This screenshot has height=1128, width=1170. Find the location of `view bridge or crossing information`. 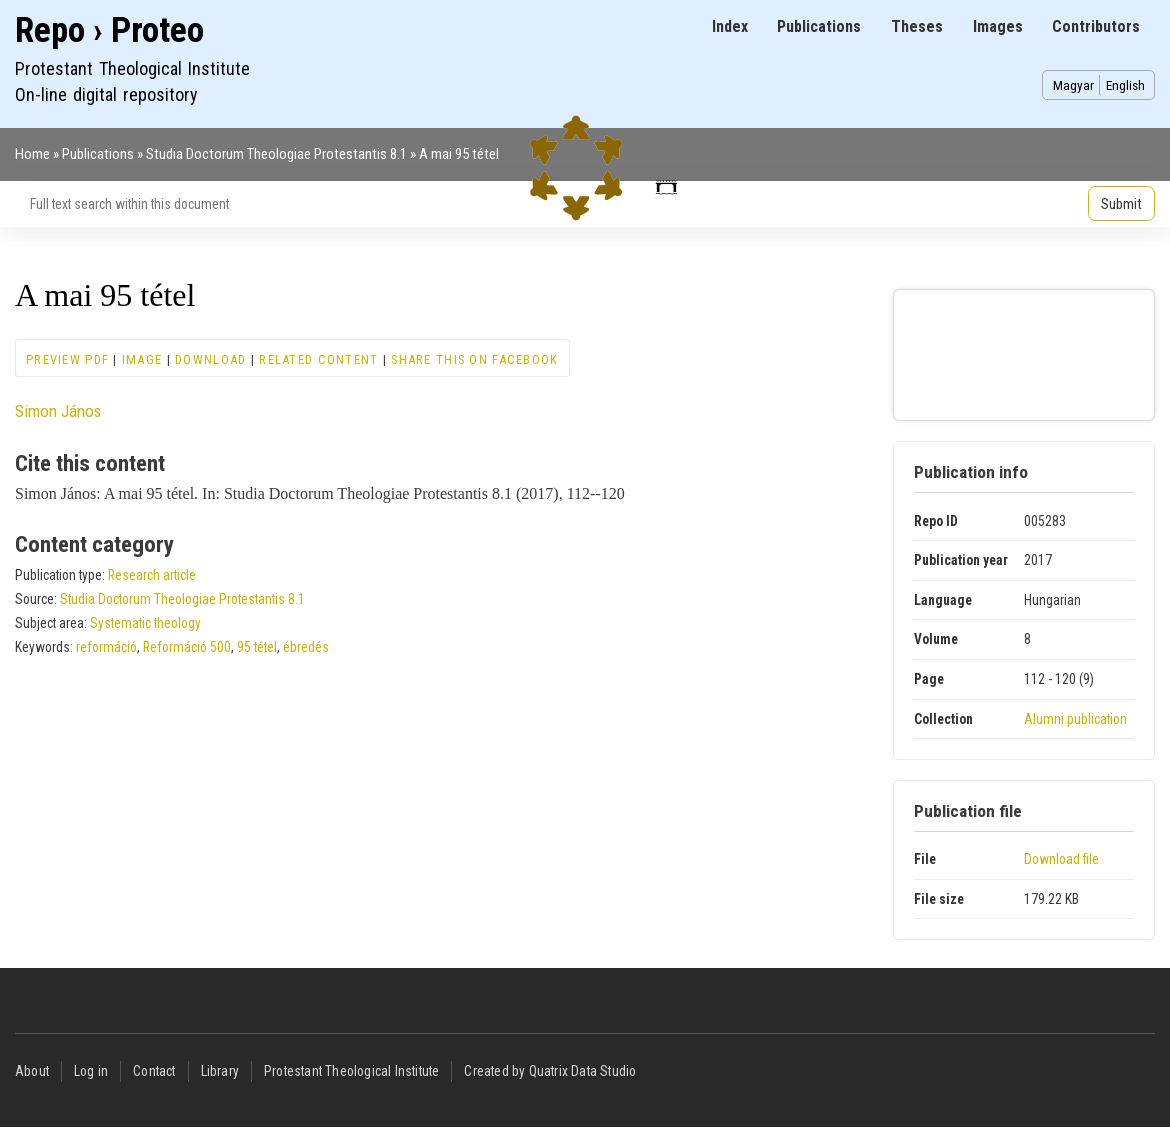

view bridge or crossing information is located at coordinates (666, 184).